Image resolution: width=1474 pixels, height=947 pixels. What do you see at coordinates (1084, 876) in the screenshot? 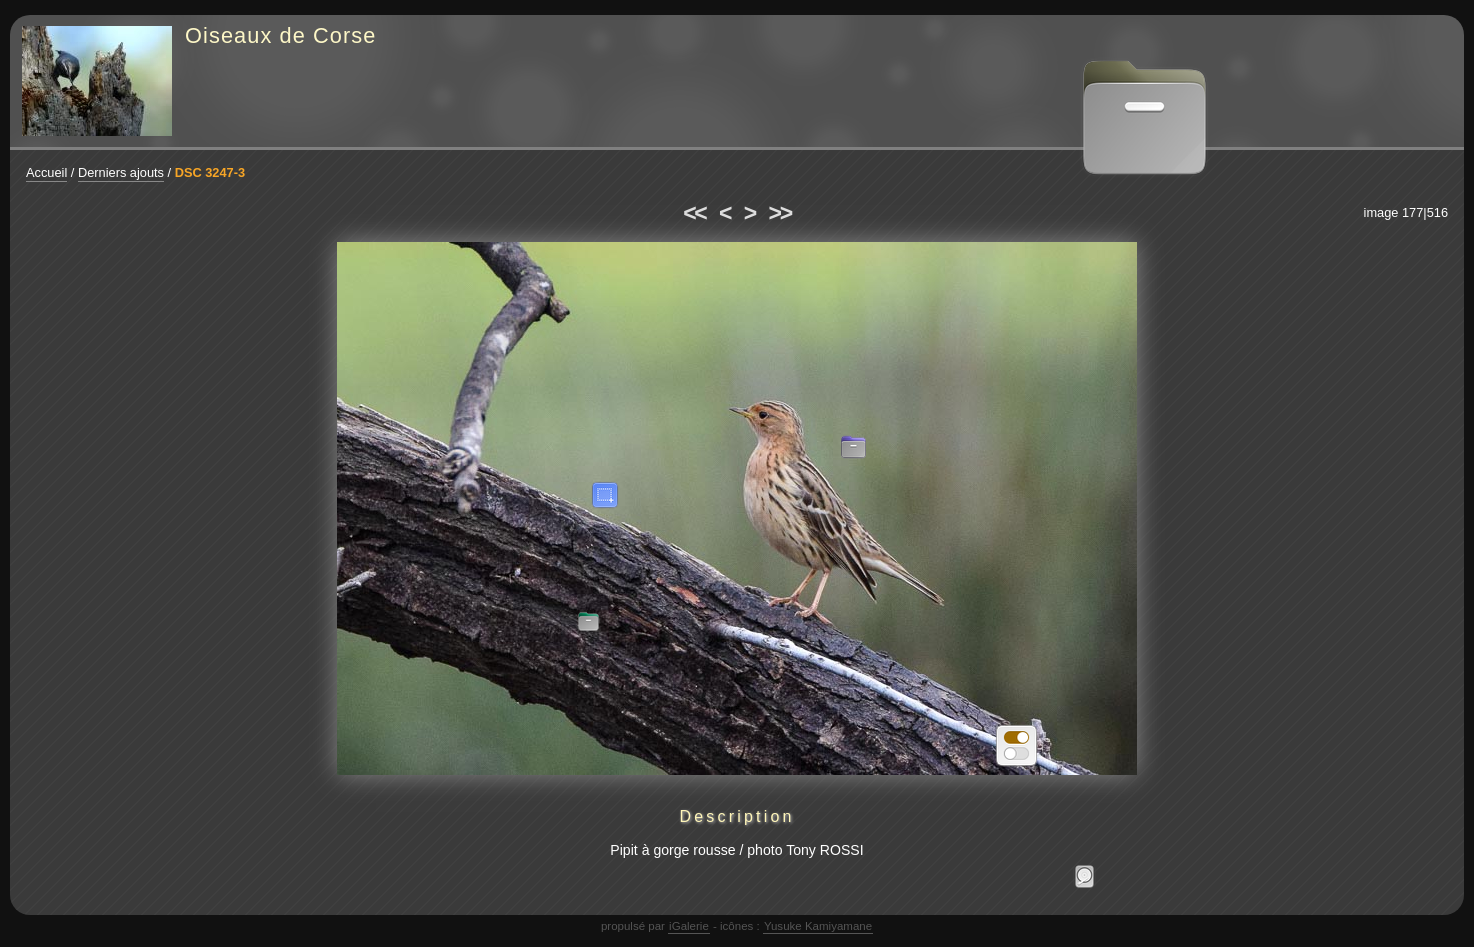
I see `open disk utility application` at bounding box center [1084, 876].